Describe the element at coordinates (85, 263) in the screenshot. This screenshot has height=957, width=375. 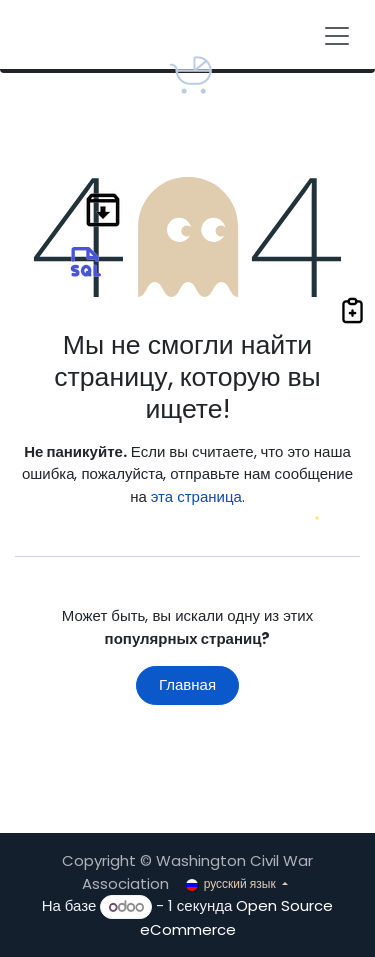
I see `open or view an SQL database file` at that location.